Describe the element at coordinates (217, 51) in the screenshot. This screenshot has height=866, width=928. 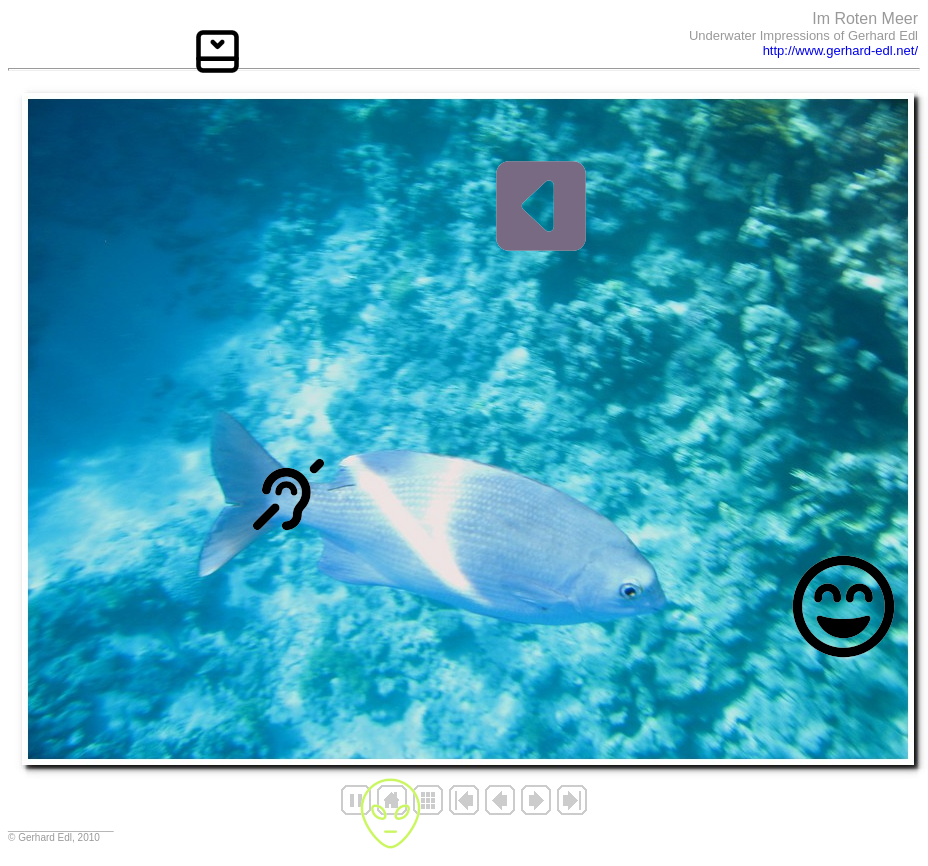
I see `collapse the bottom panel or toolbar` at that location.